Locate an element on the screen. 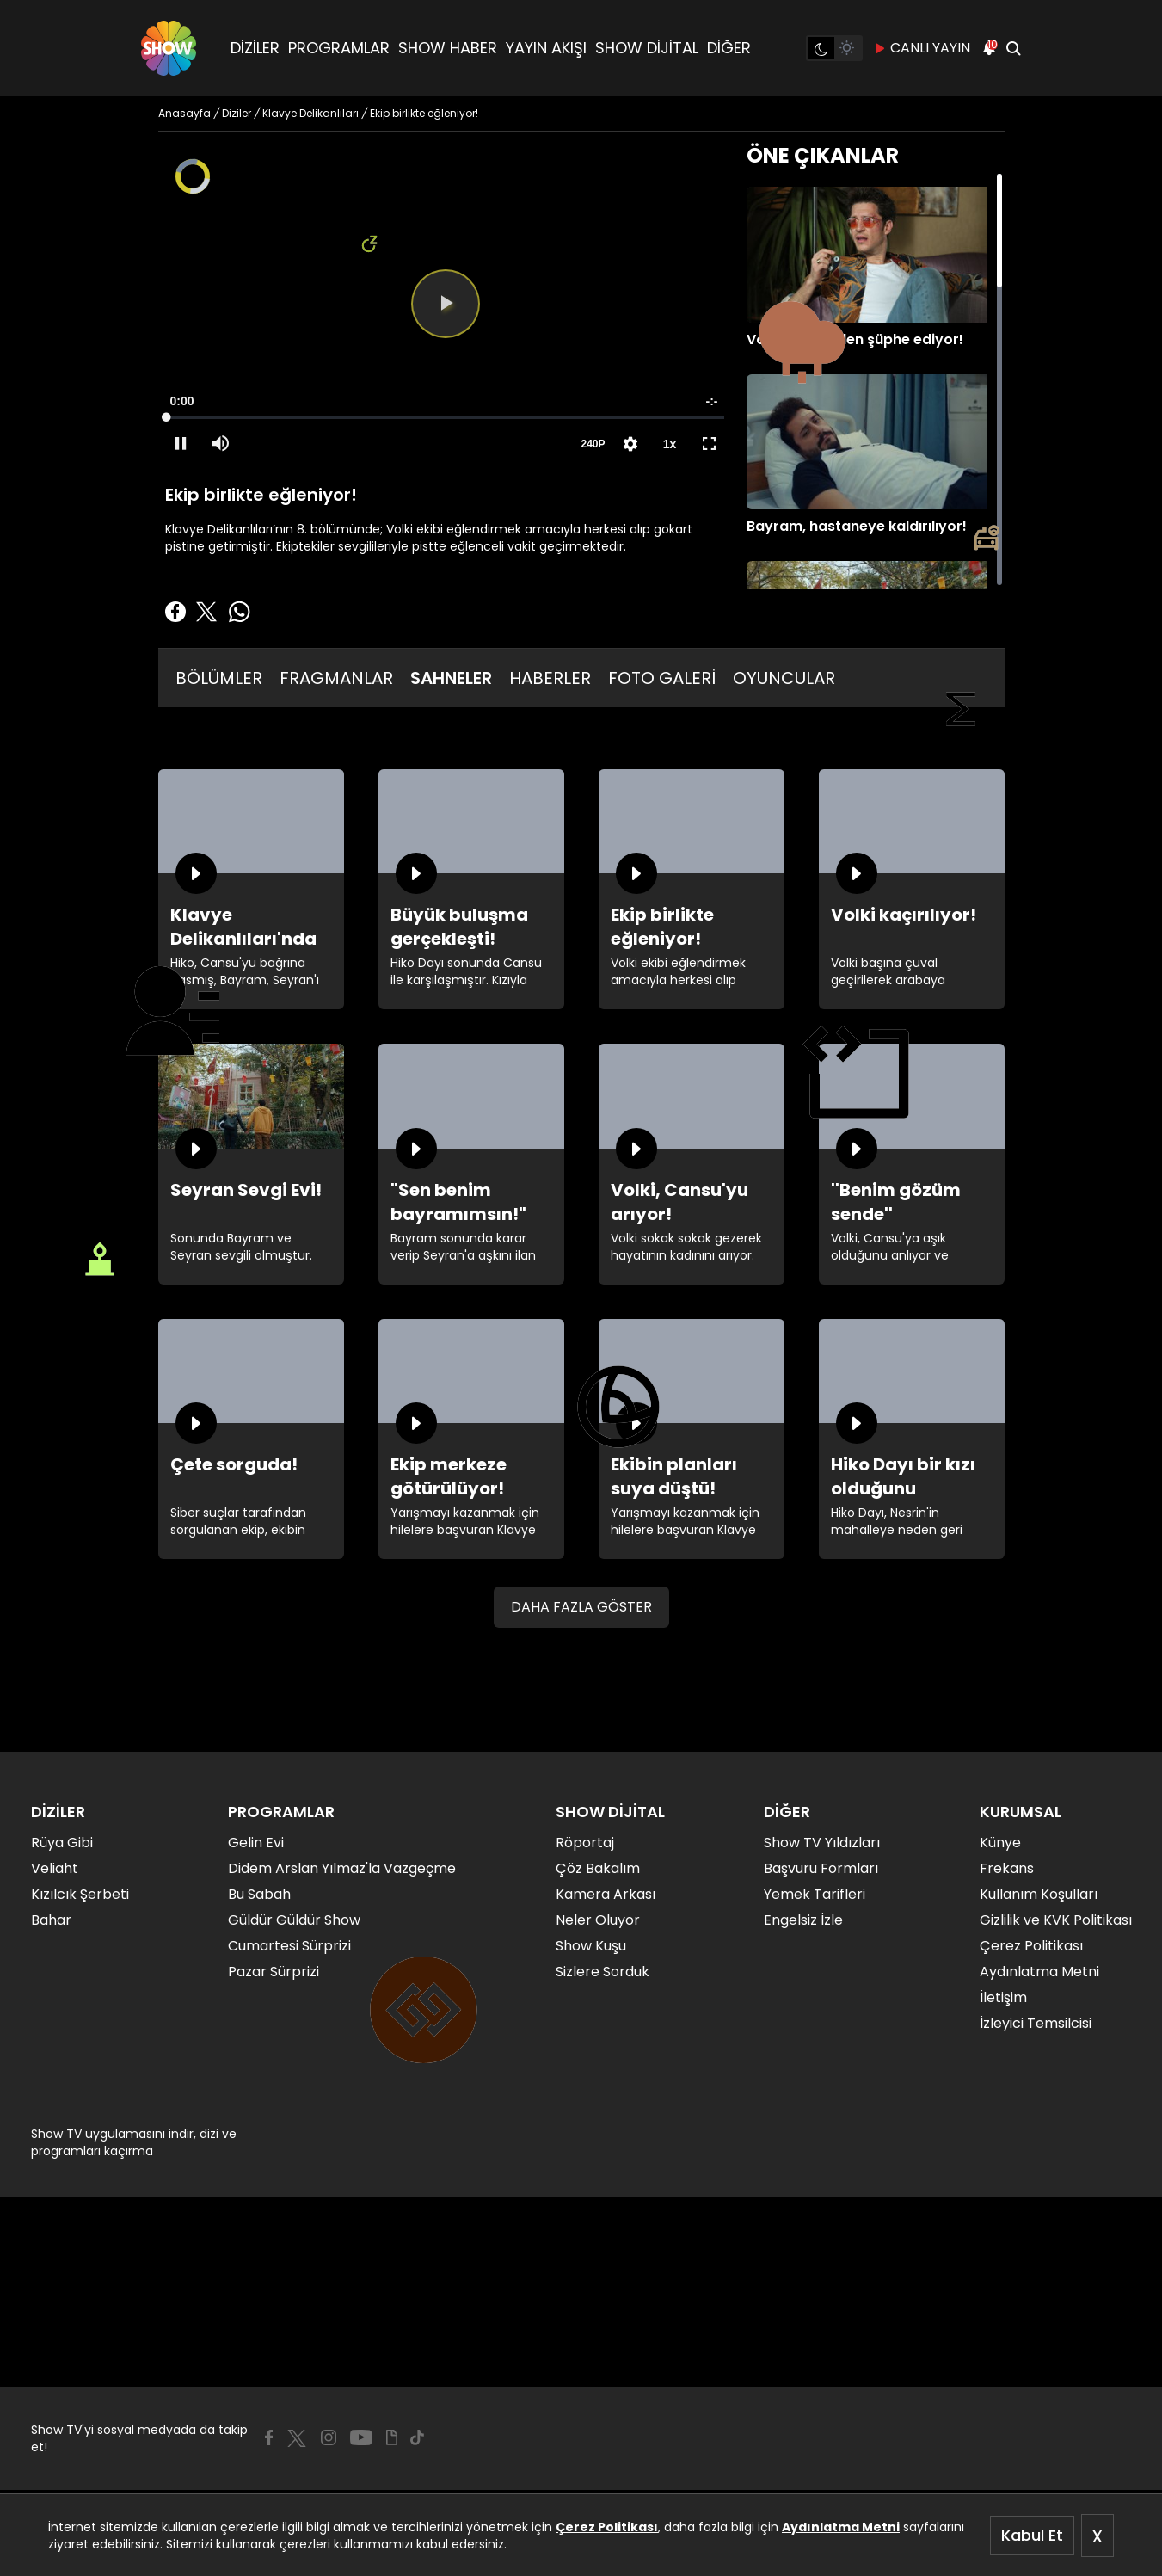  GG.deals logo is located at coordinates (423, 2010).